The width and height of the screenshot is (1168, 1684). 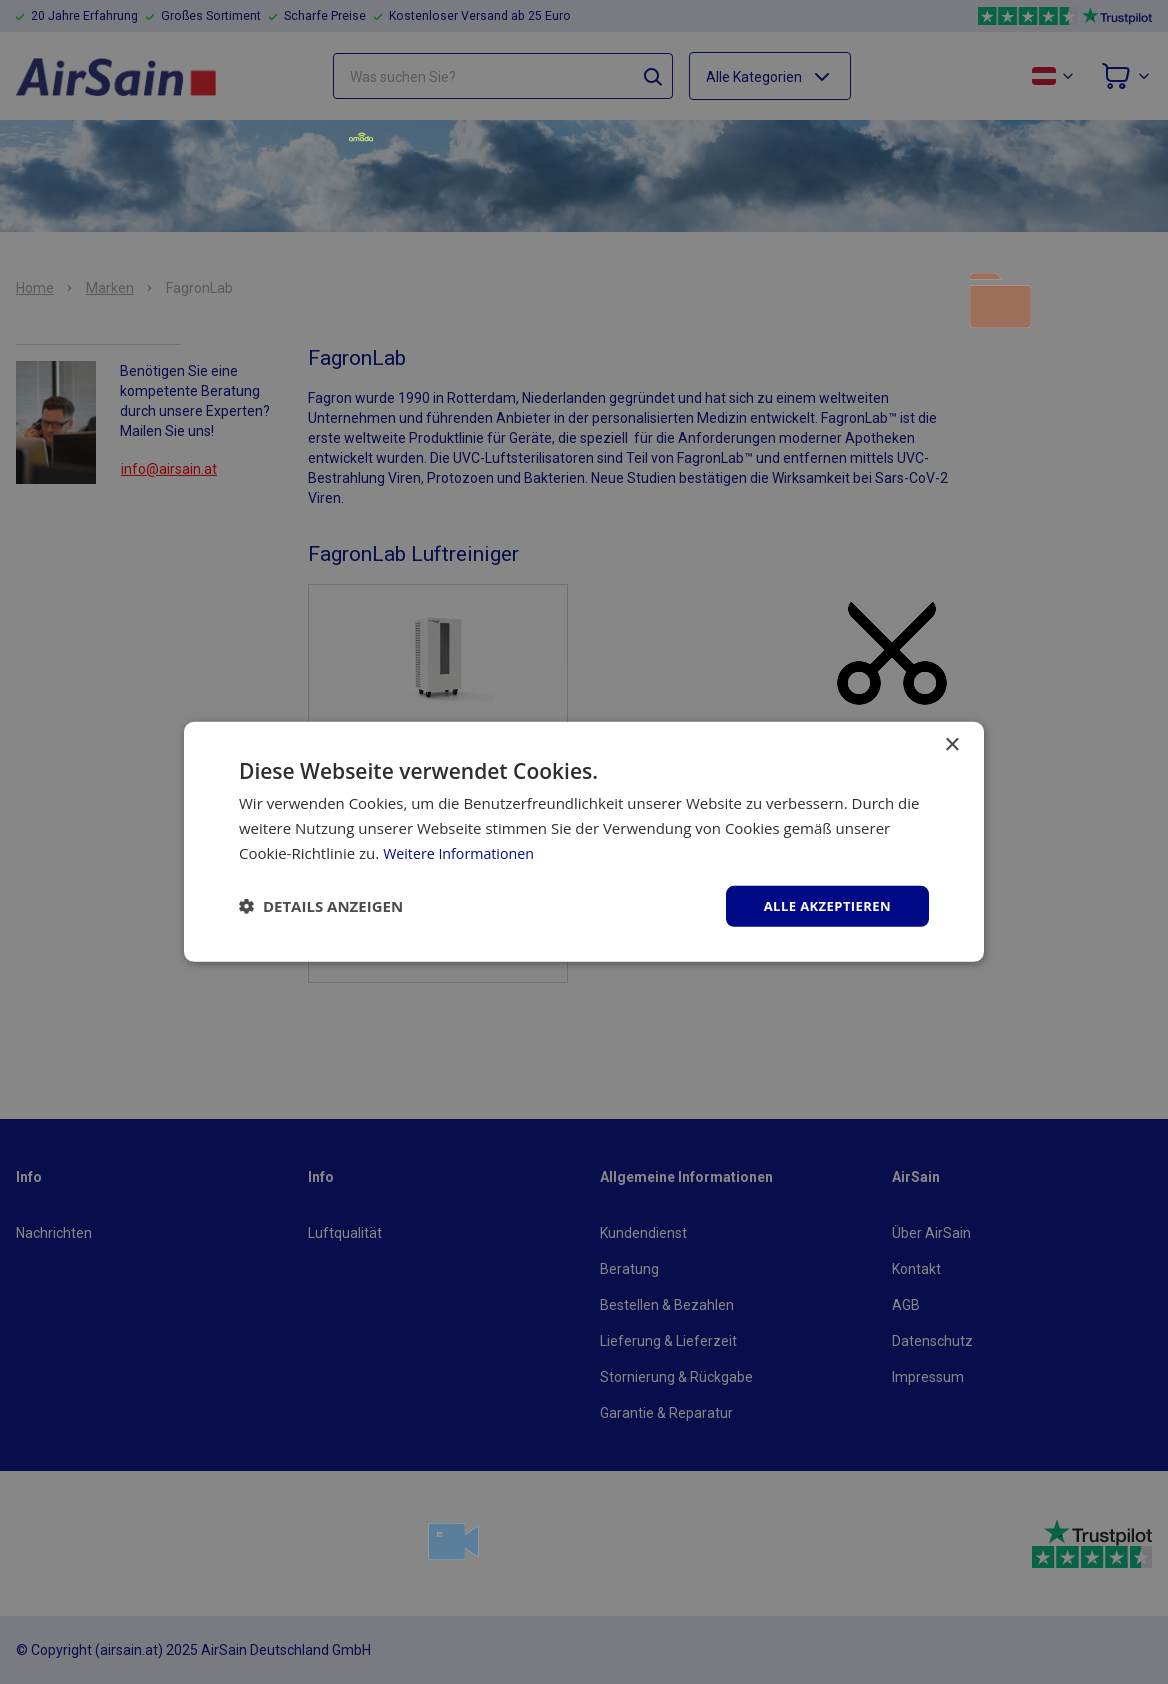 What do you see at coordinates (361, 137) in the screenshot?
I see `omada cloud logo` at bounding box center [361, 137].